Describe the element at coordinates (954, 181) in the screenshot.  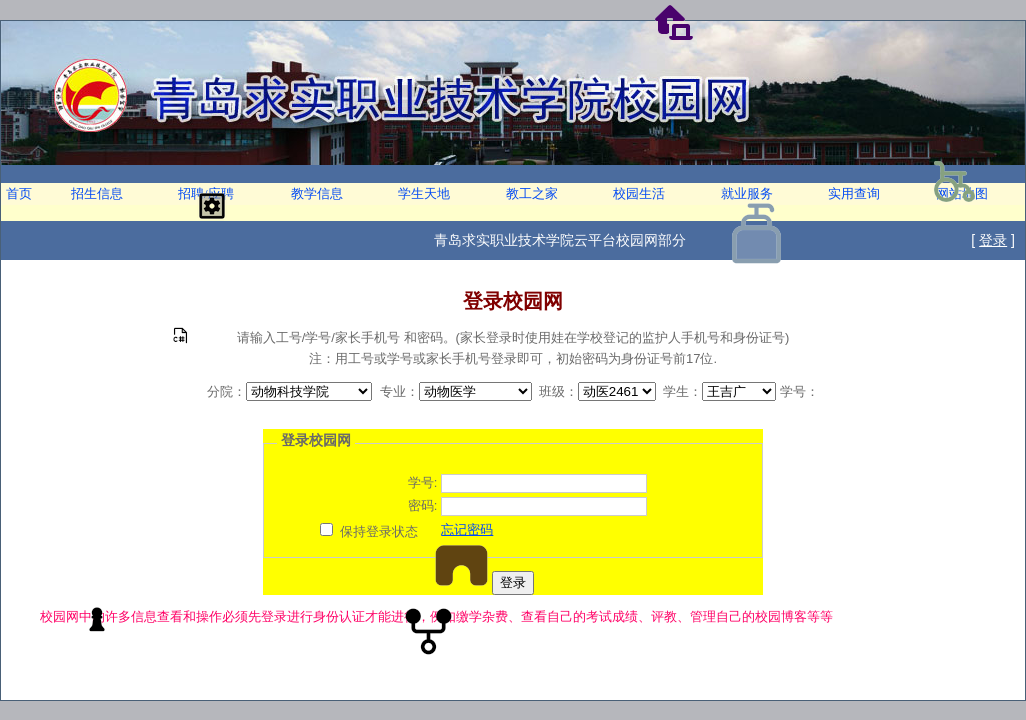
I see `indicates wheelchair accessibility available` at that location.